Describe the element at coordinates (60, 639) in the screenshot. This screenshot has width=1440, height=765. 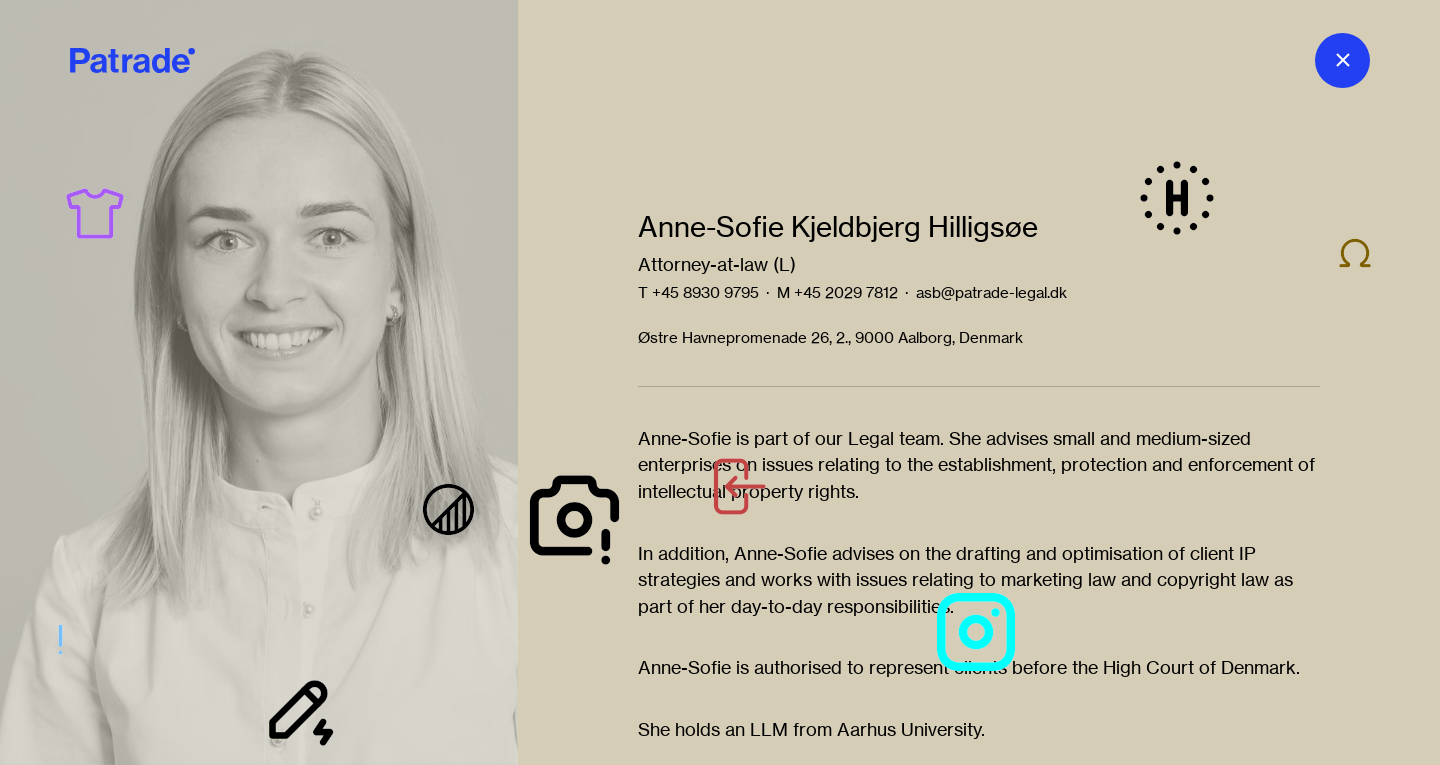
I see `indicates a warning or alert requiring attention` at that location.